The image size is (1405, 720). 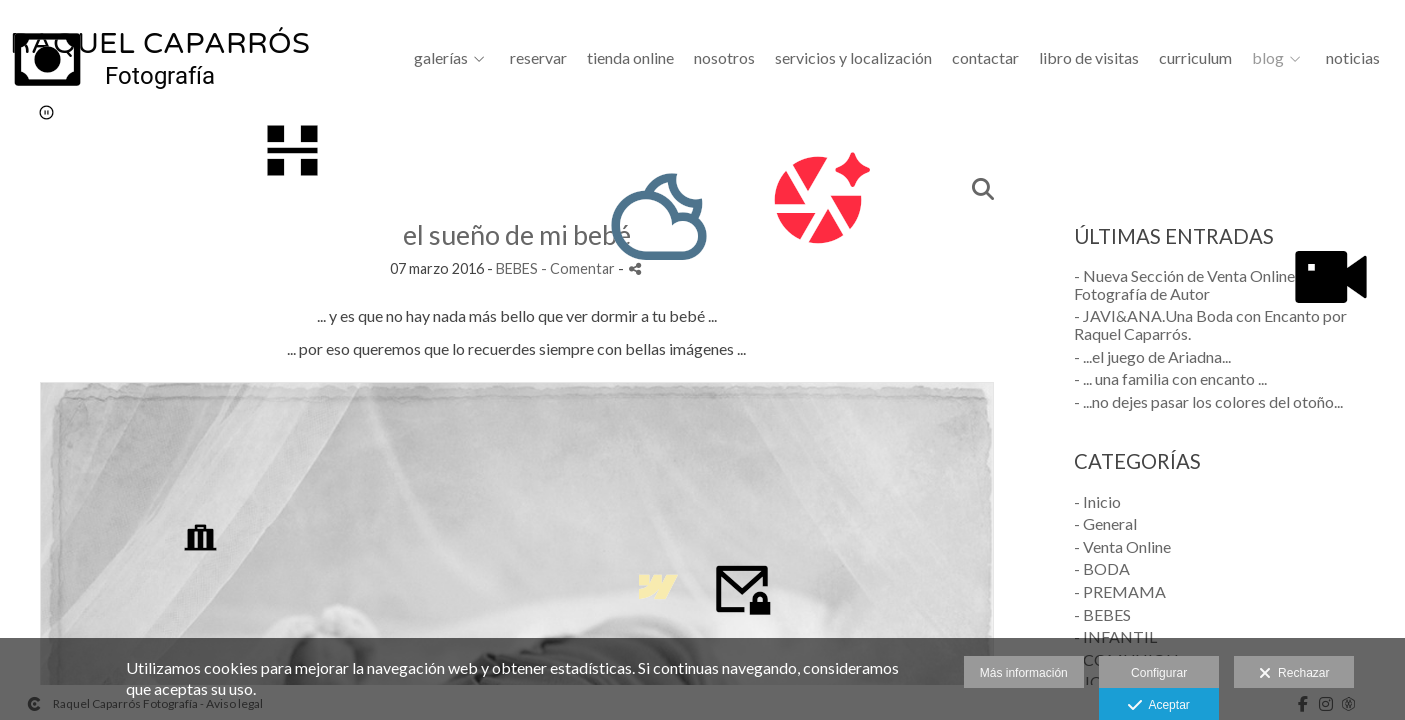 I want to click on scan a QR code, so click(x=292, y=150).